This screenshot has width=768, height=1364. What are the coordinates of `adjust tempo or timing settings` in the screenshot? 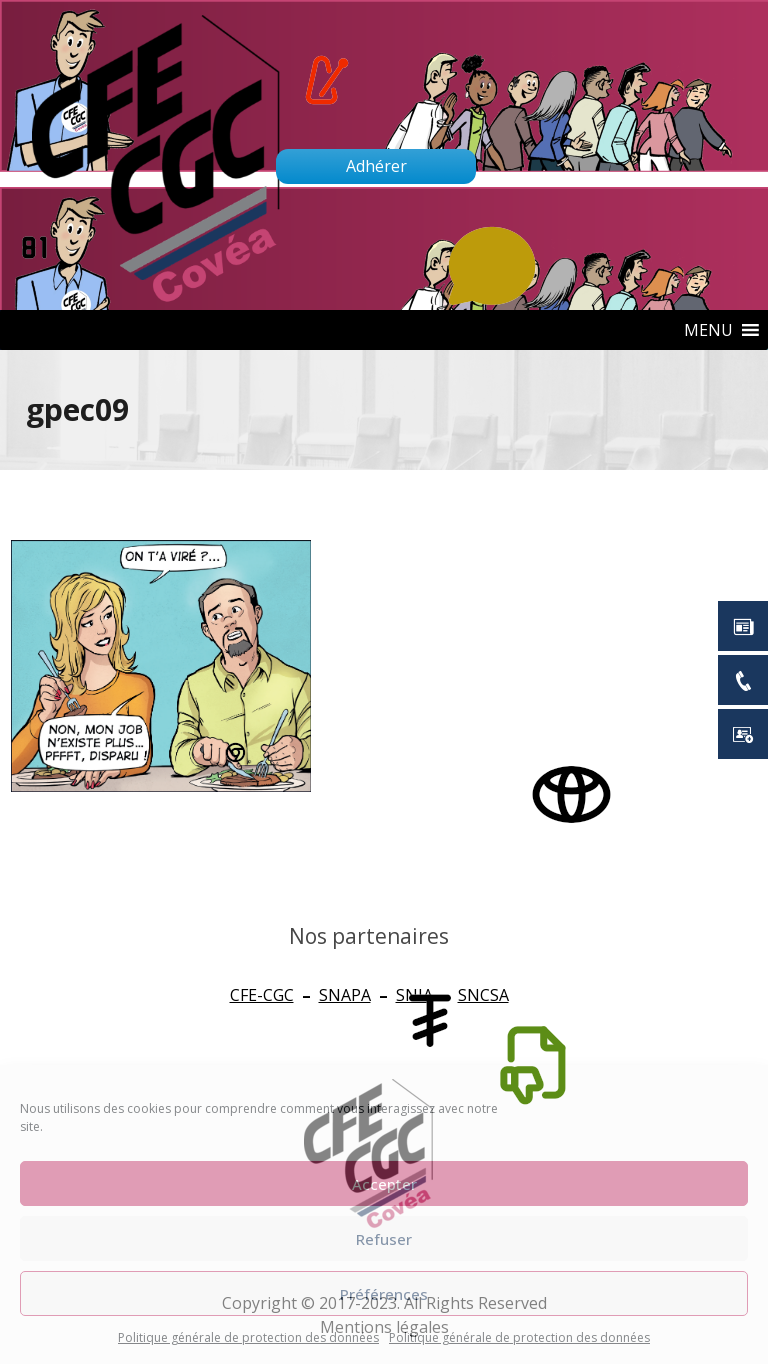 It's located at (324, 80).